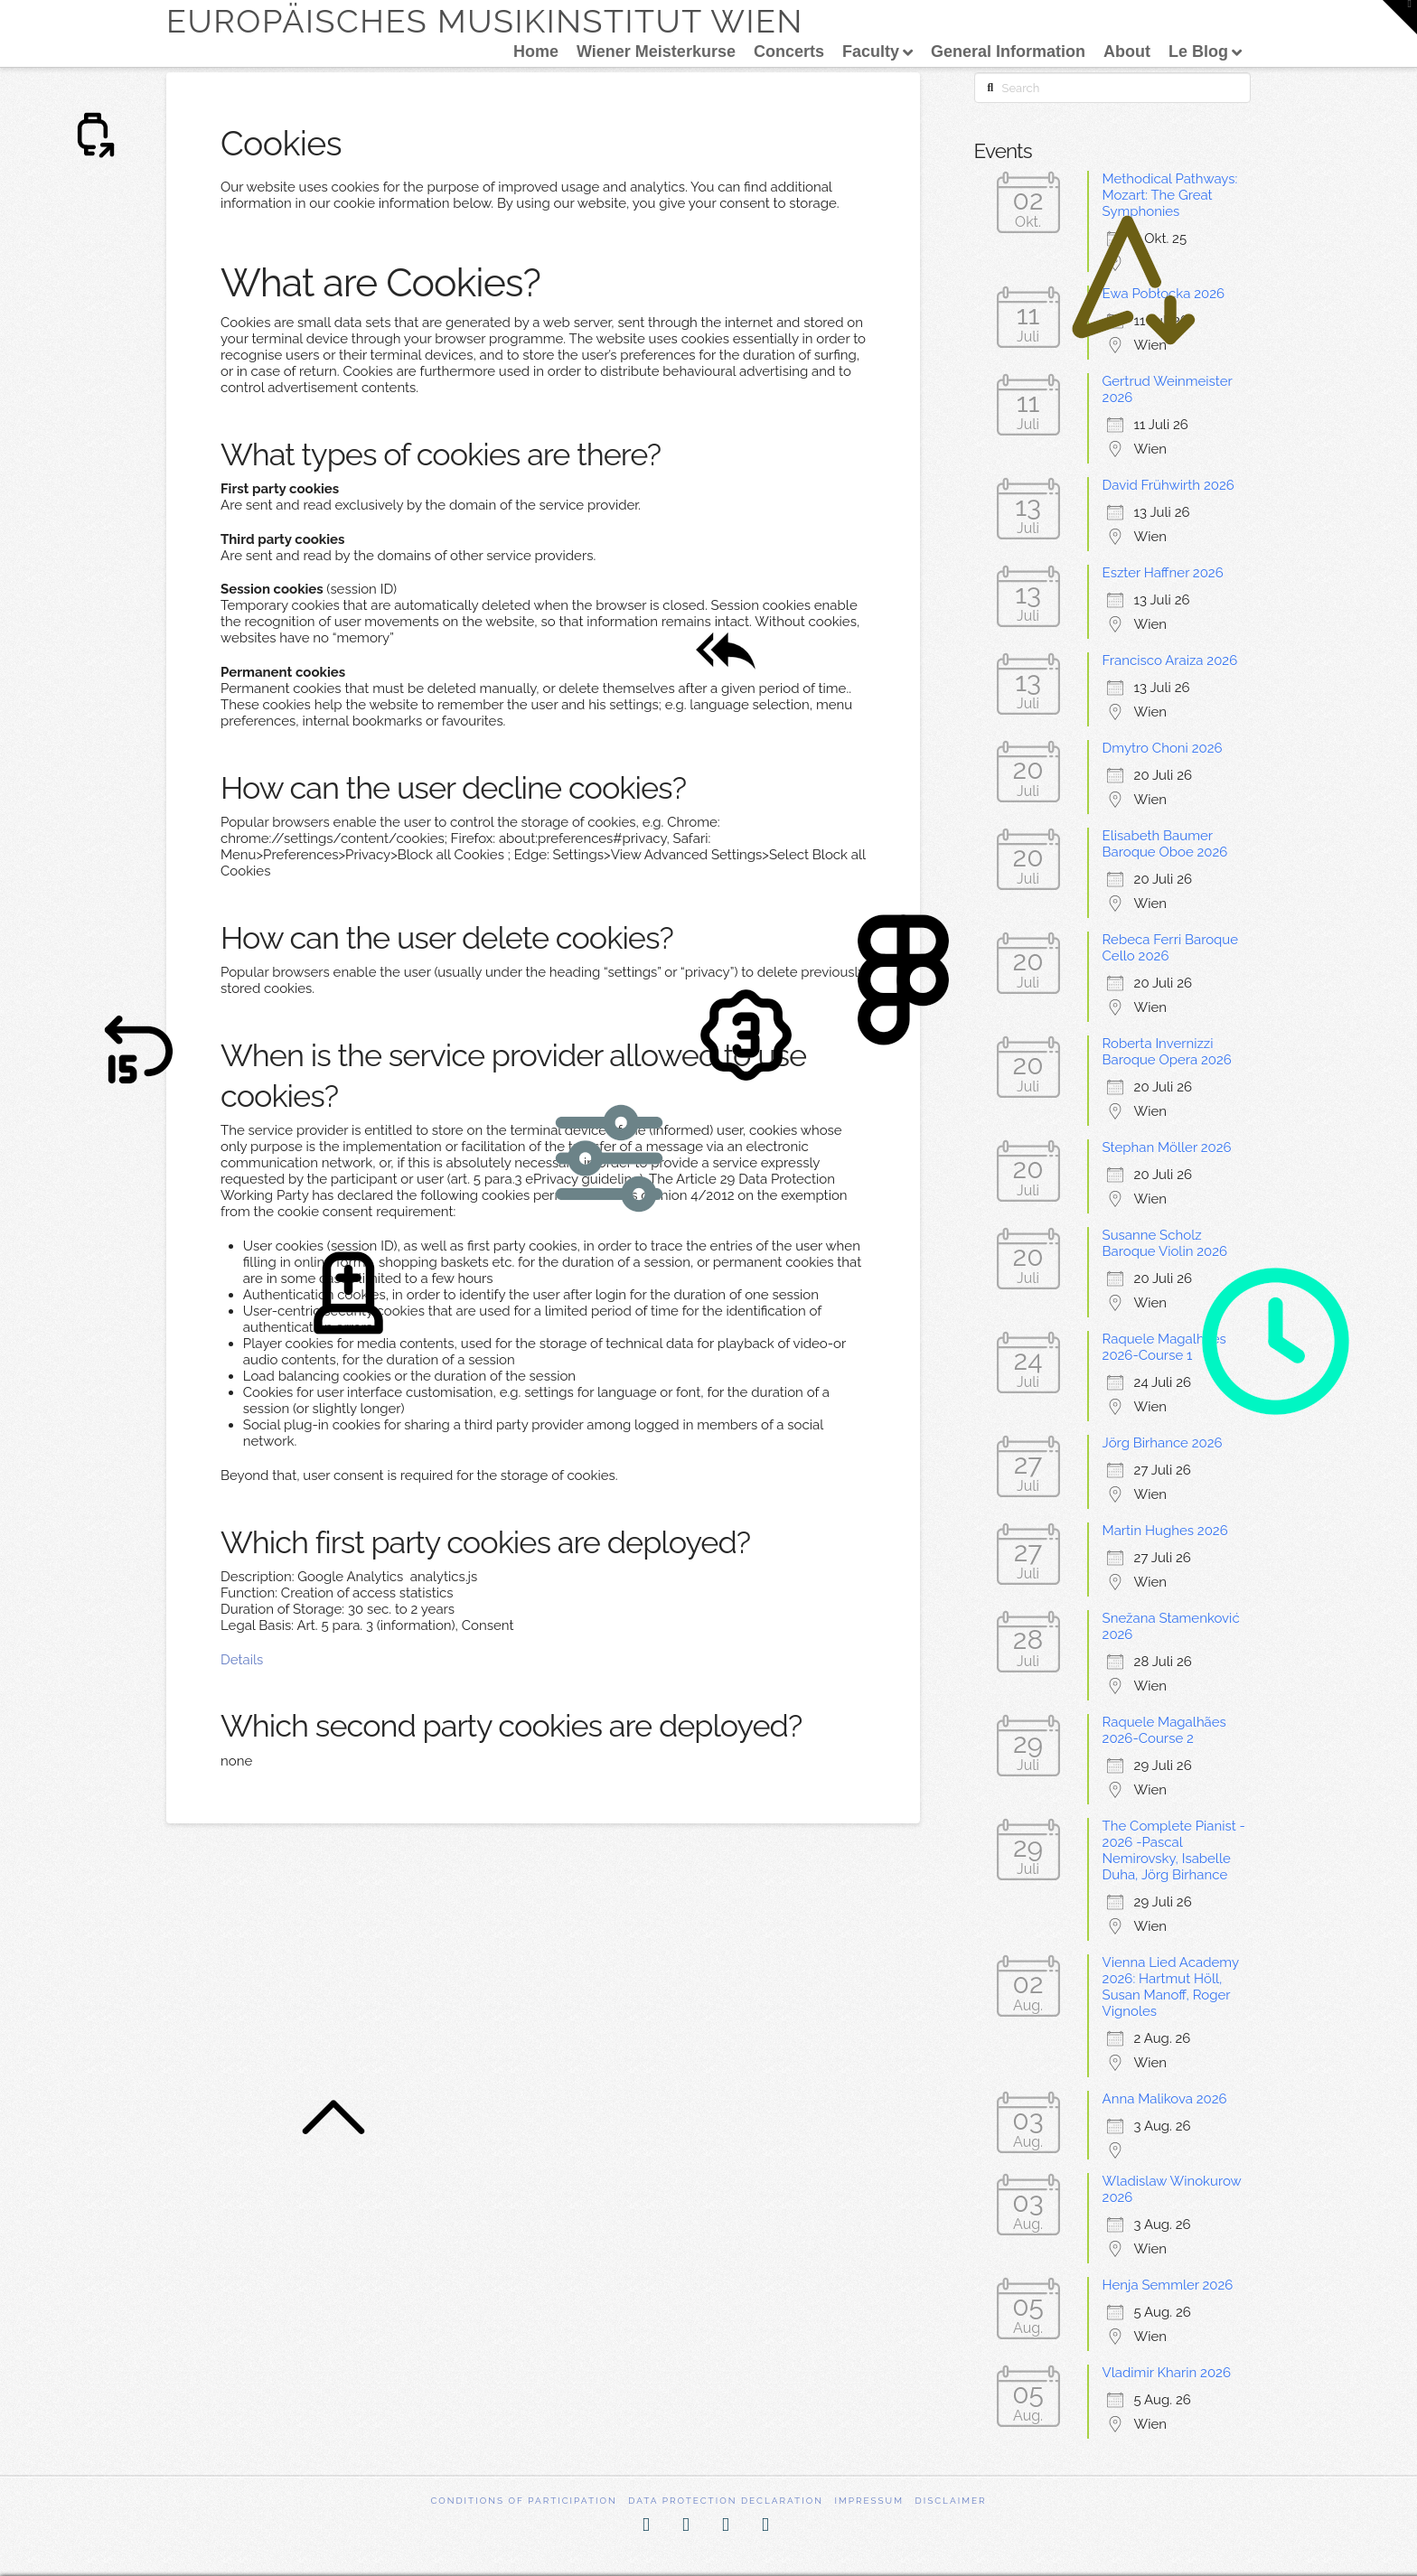 The height and width of the screenshot is (2576, 1417). Describe the element at coordinates (136, 1051) in the screenshot. I see `skip back 15 seconds in media playback` at that location.